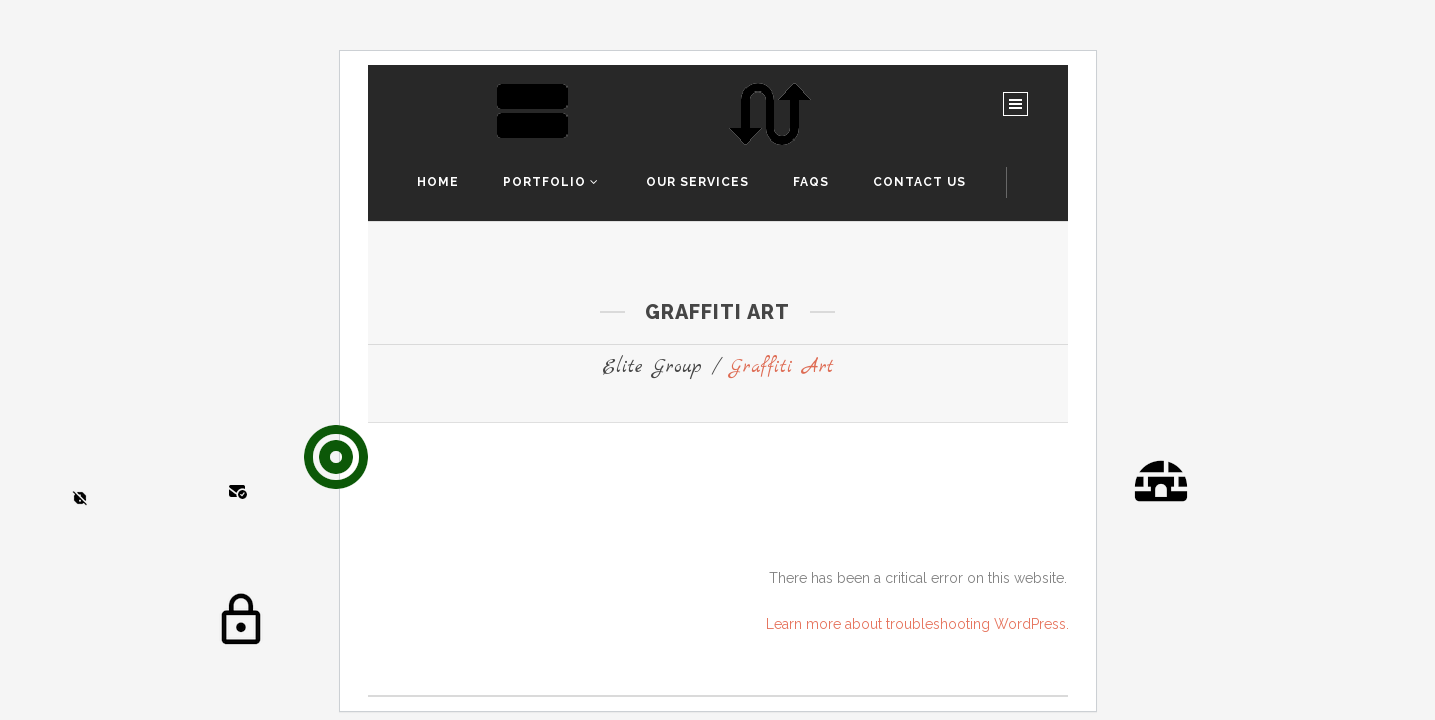 This screenshot has width=1435, height=720. Describe the element at coordinates (336, 457) in the screenshot. I see `an open issue in your feed` at that location.